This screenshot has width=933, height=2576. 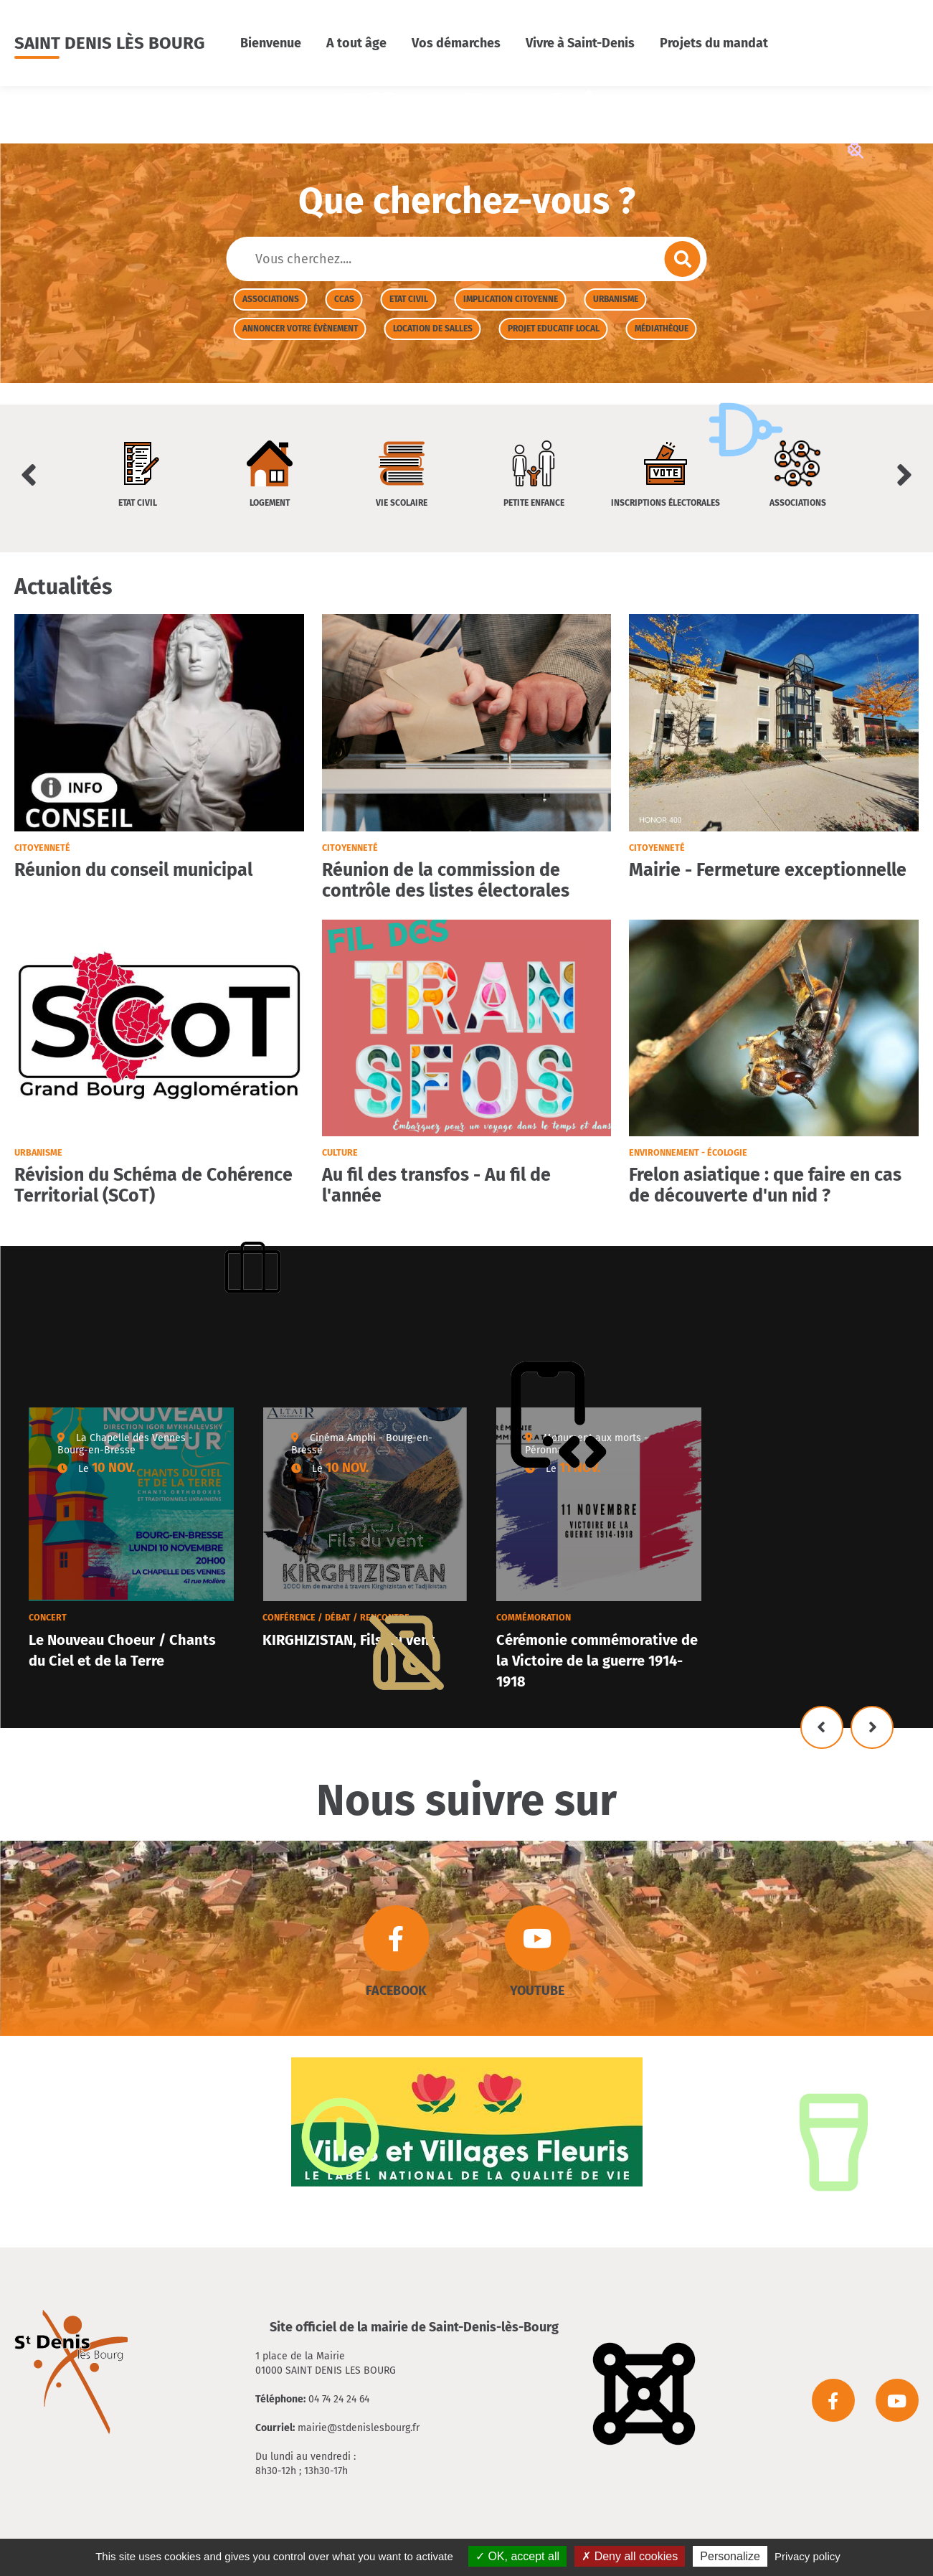 What do you see at coordinates (407, 1653) in the screenshot?
I see `item unavailable for takeout or delivery` at bounding box center [407, 1653].